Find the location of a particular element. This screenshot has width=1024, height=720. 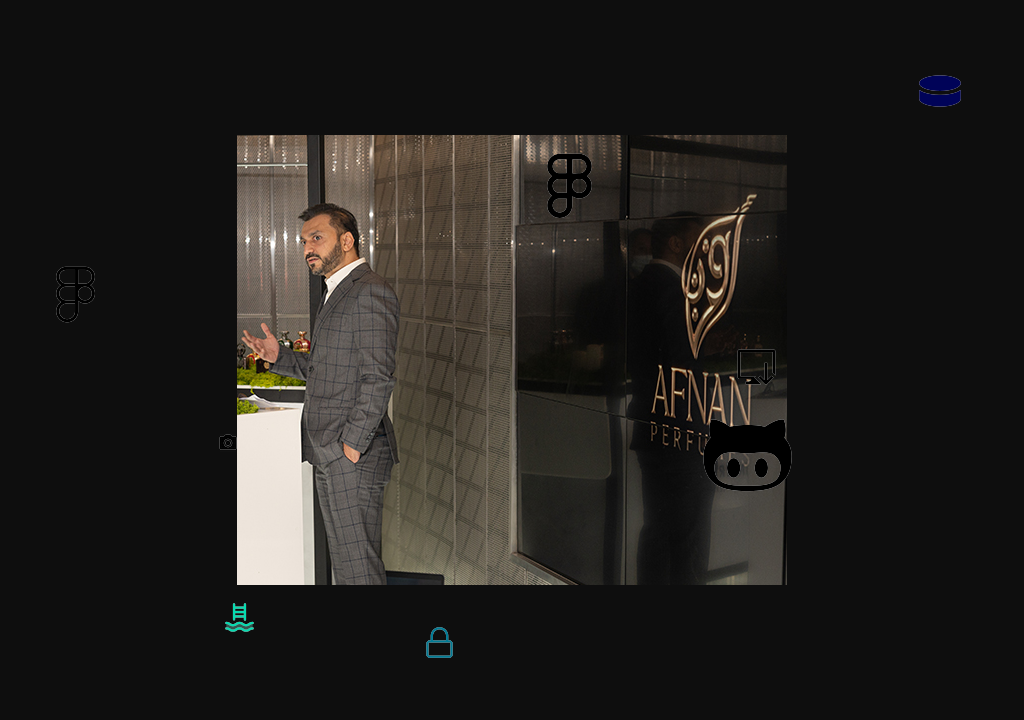

indicates a locked or secured item is located at coordinates (439, 642).